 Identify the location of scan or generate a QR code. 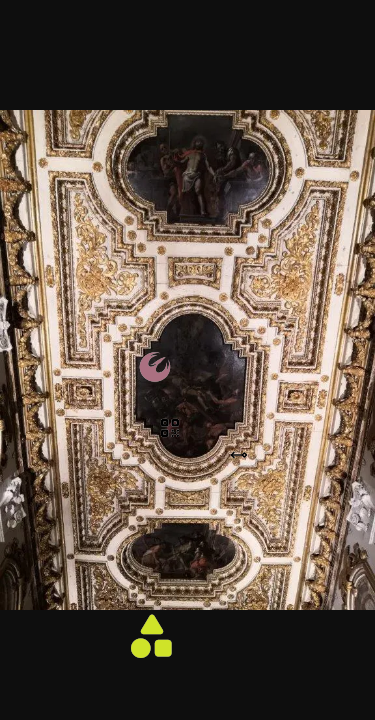
(170, 428).